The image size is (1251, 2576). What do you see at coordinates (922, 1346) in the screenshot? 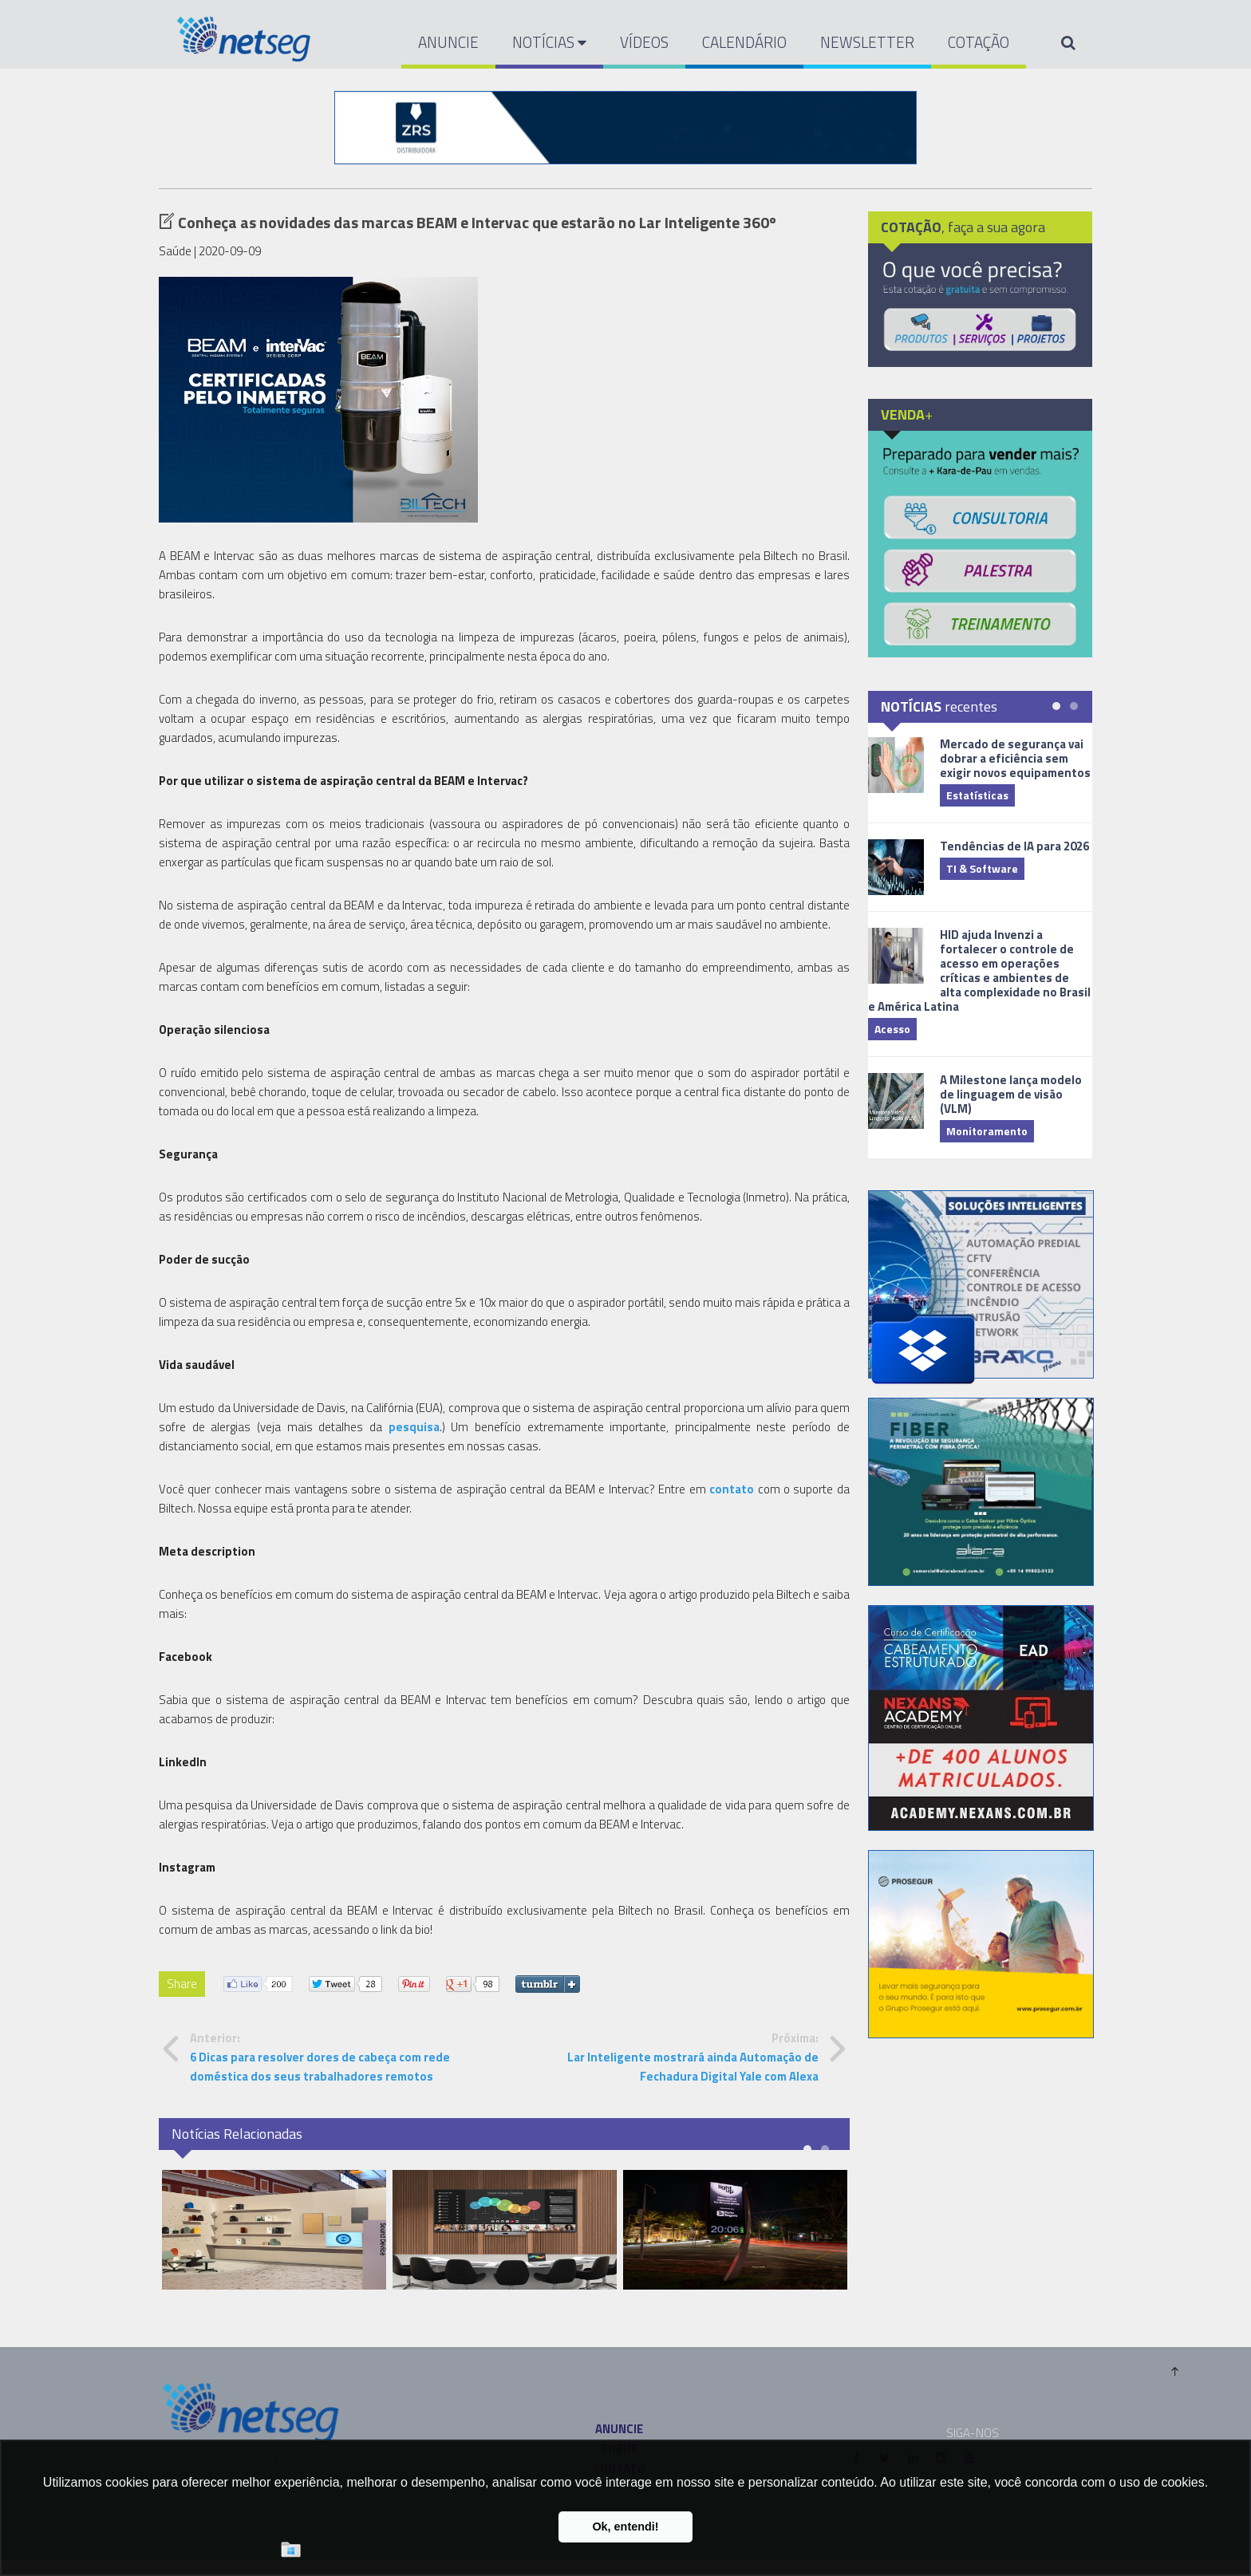
I see `open your Dropbox synced folder` at bounding box center [922, 1346].